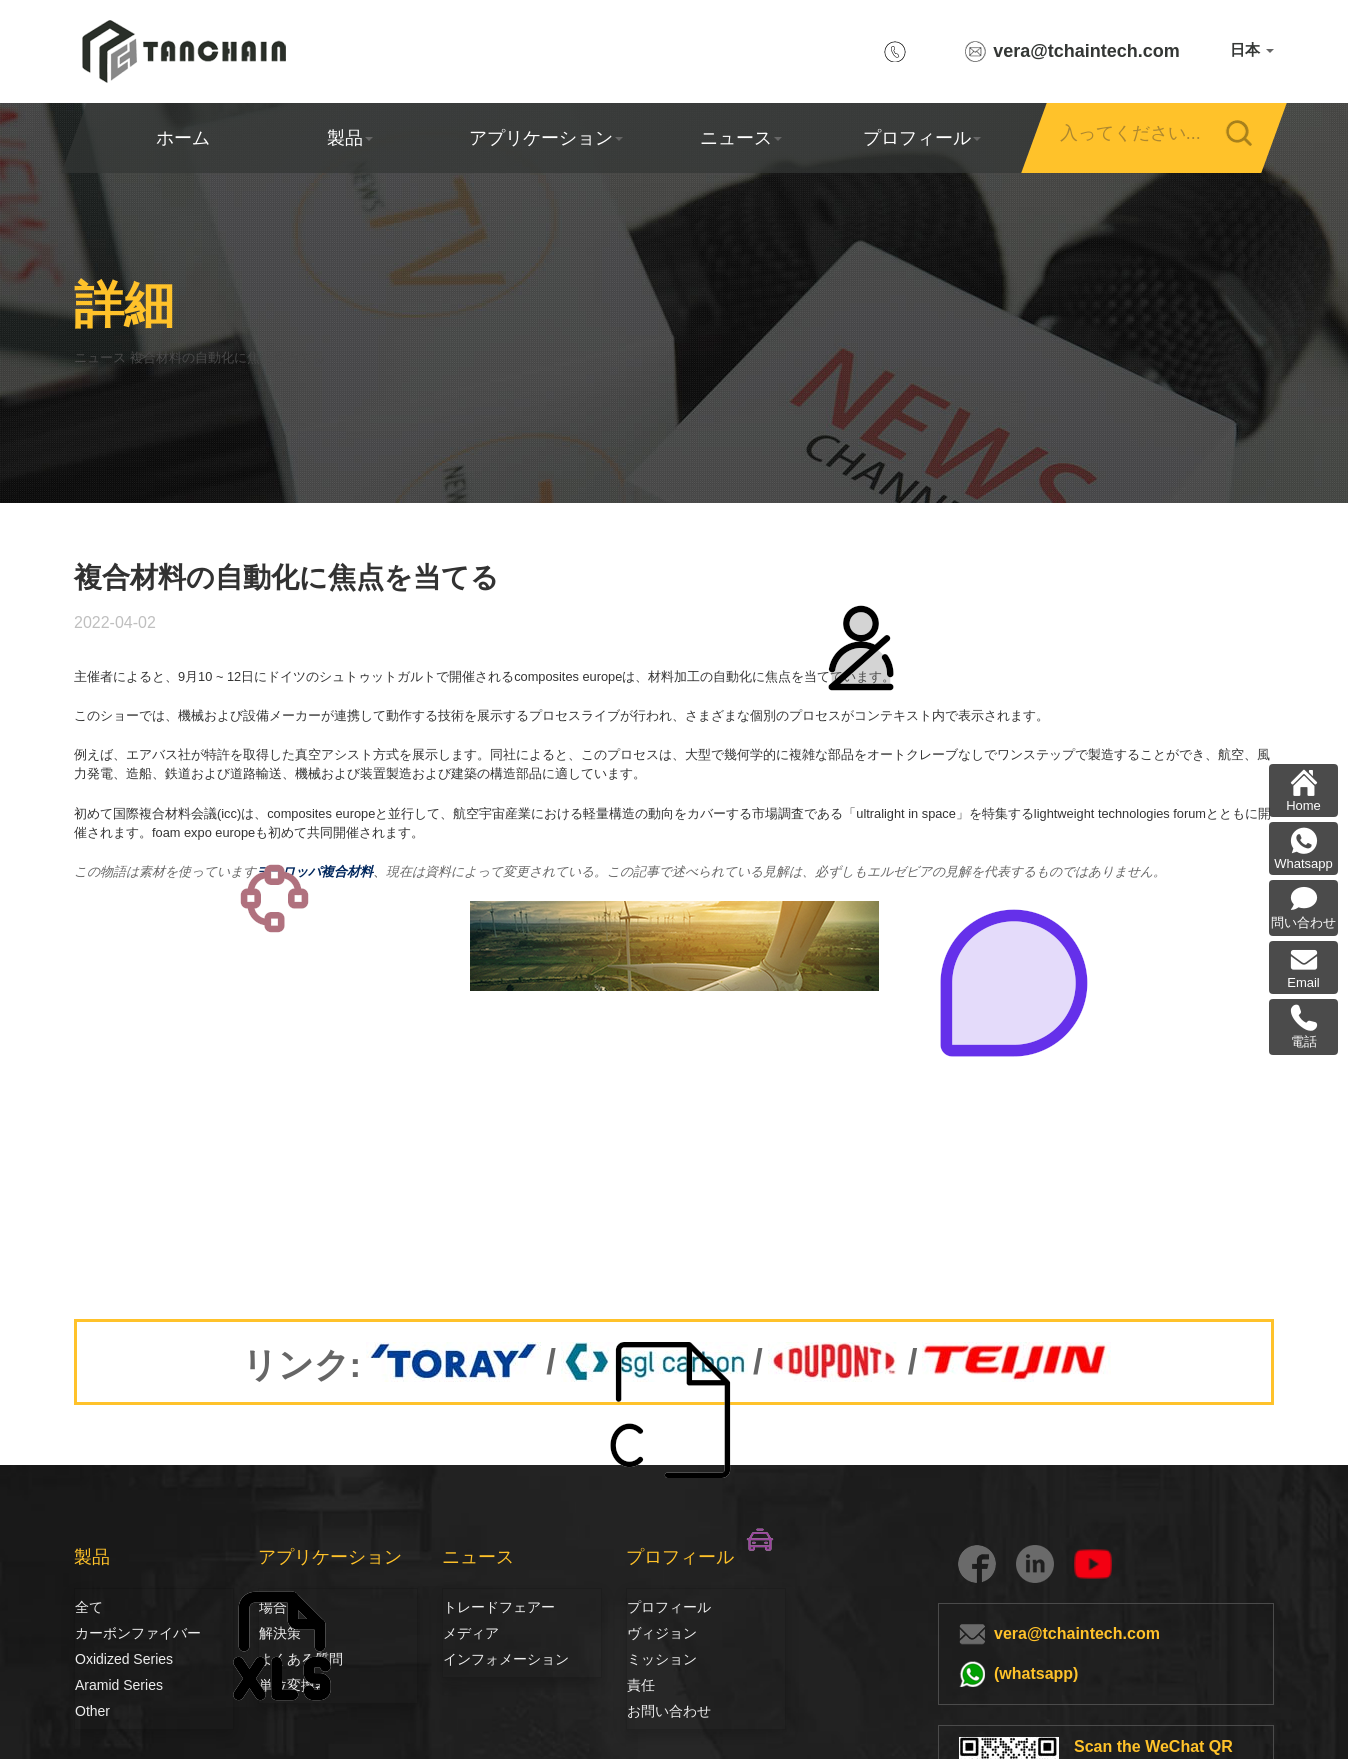 This screenshot has width=1348, height=1759. Describe the element at coordinates (1011, 986) in the screenshot. I see `open chat or messaging` at that location.